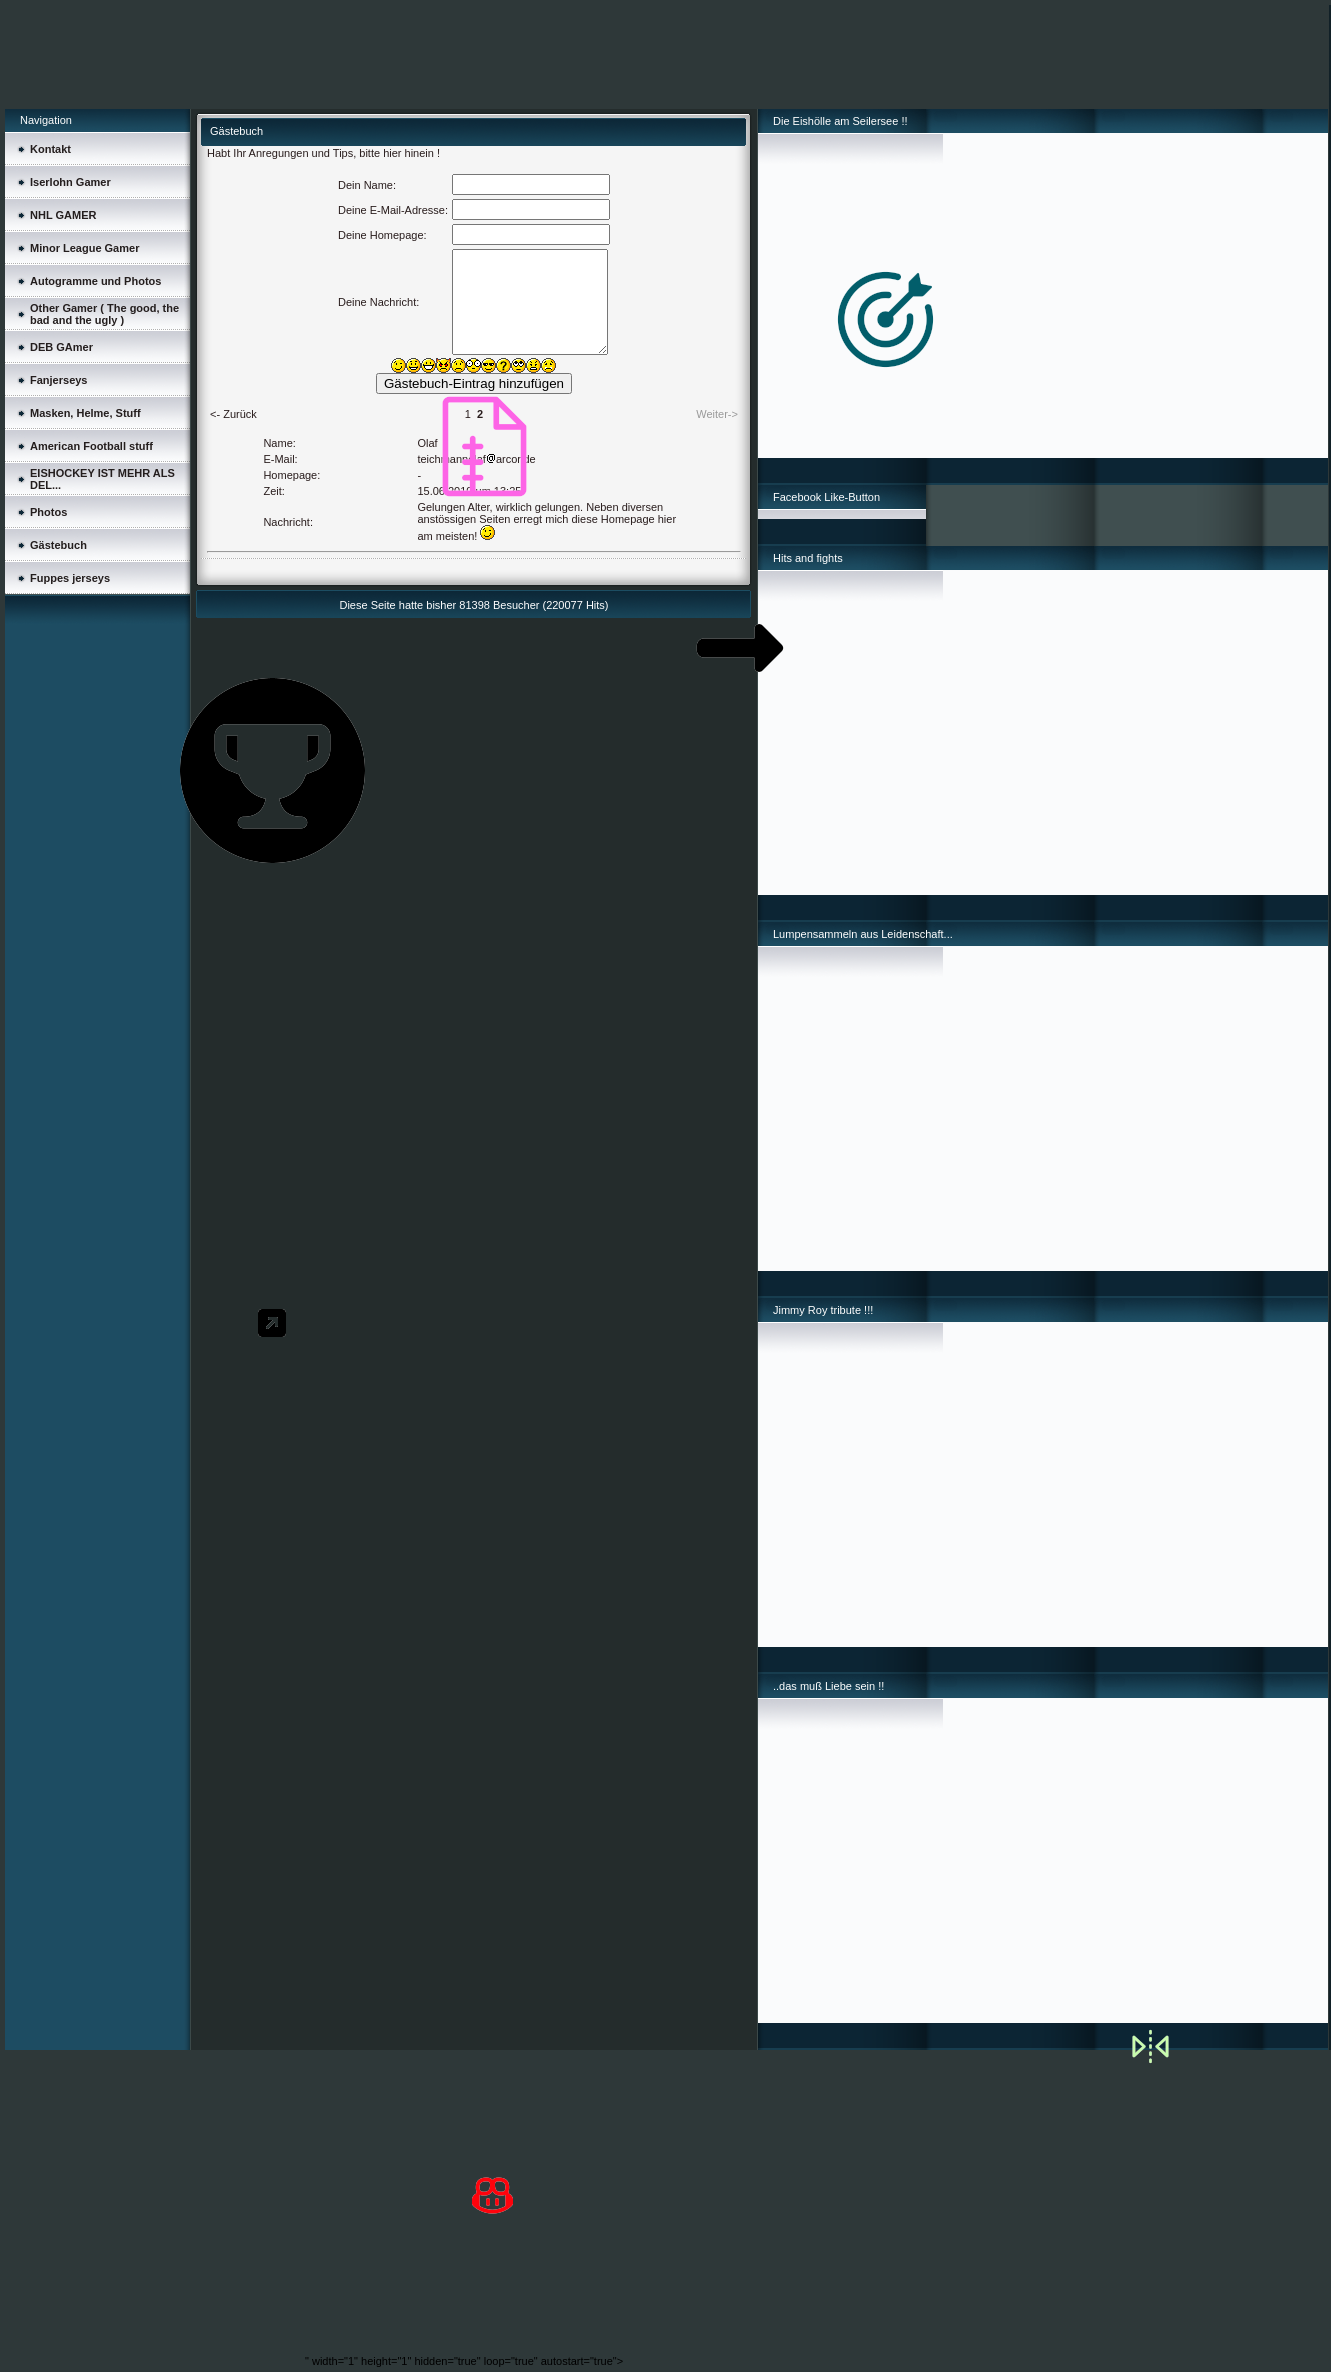 This screenshot has width=1331, height=2372. I want to click on mirror or flip content horizontally, so click(1150, 2046).